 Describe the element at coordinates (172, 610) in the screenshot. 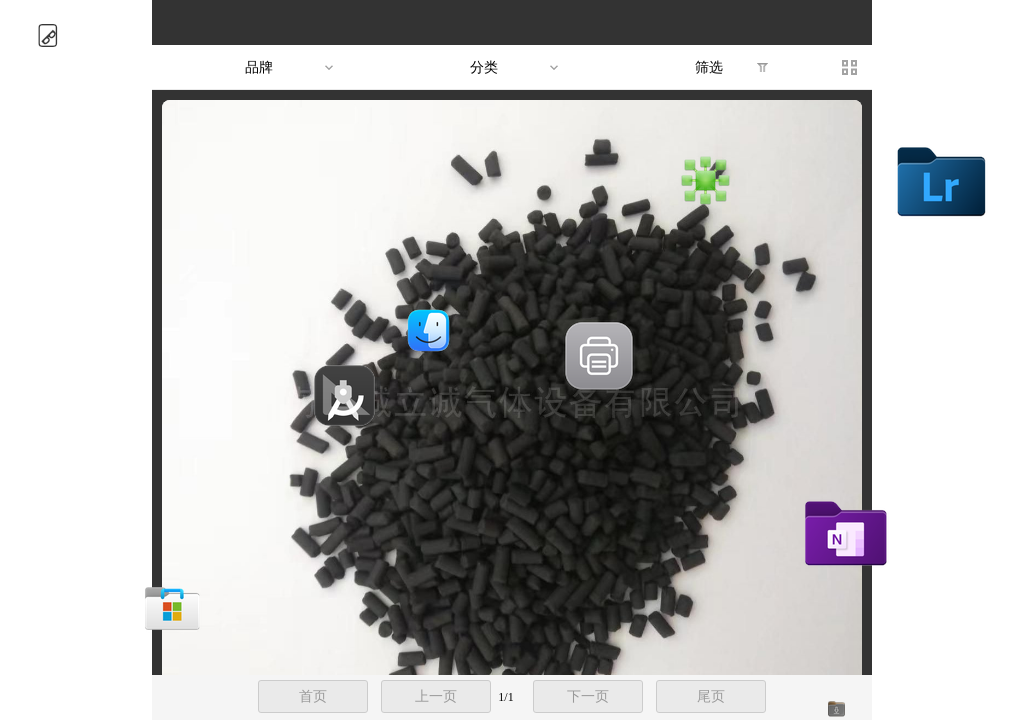

I see `open microsoft store downloads folder` at that location.